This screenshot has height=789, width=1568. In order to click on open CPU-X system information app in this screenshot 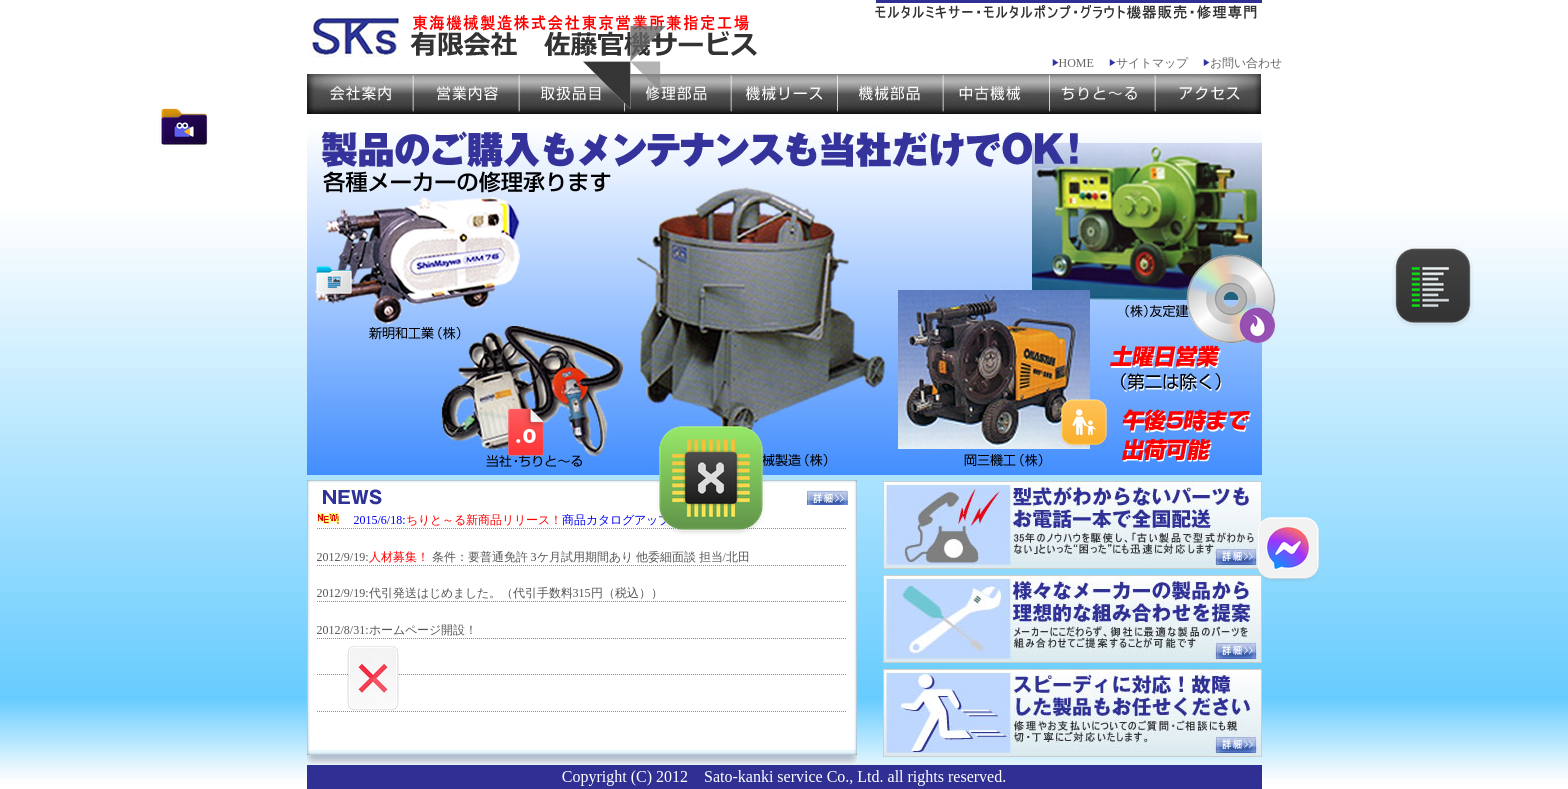, I will do `click(711, 478)`.